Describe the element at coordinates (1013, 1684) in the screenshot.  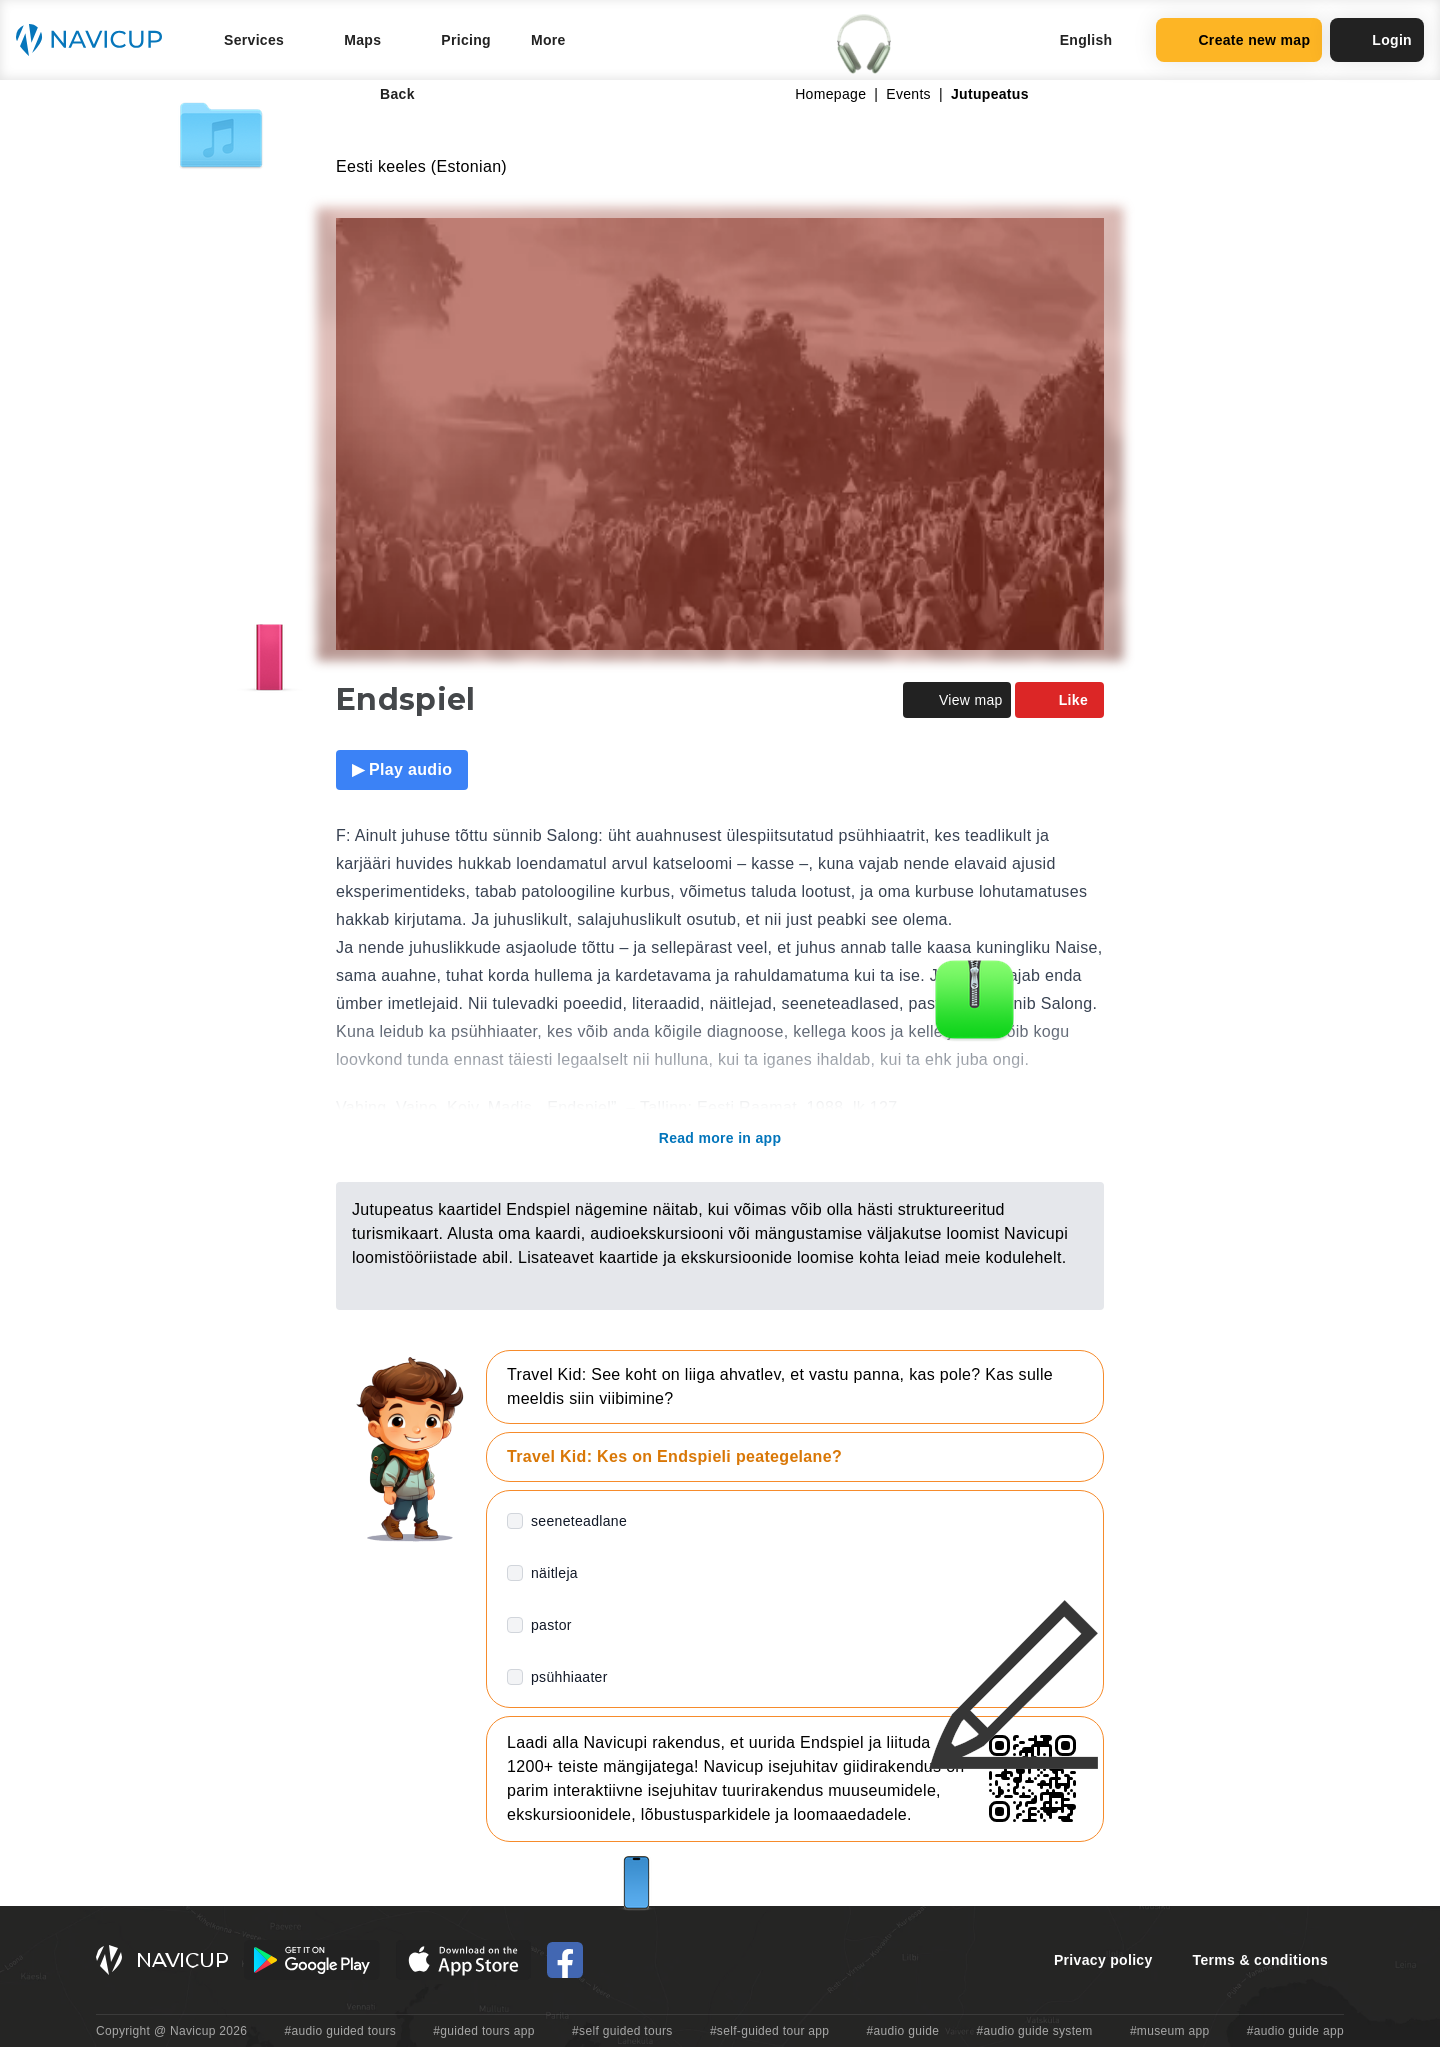
I see `edit app launcher settings` at that location.